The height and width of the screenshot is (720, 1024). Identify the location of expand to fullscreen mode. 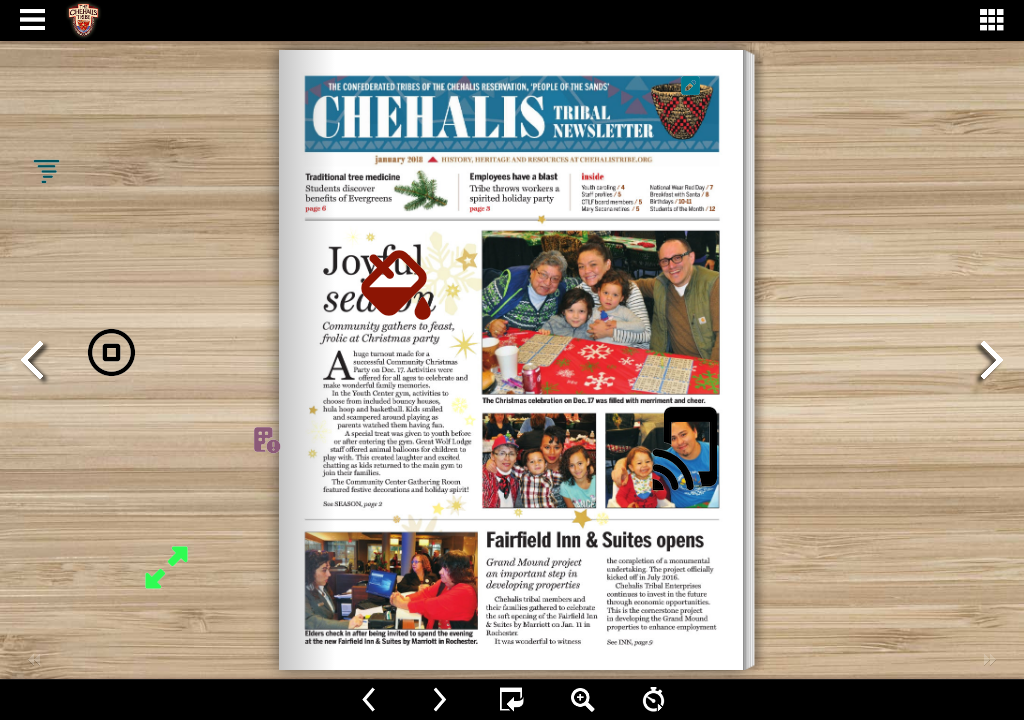
(166, 567).